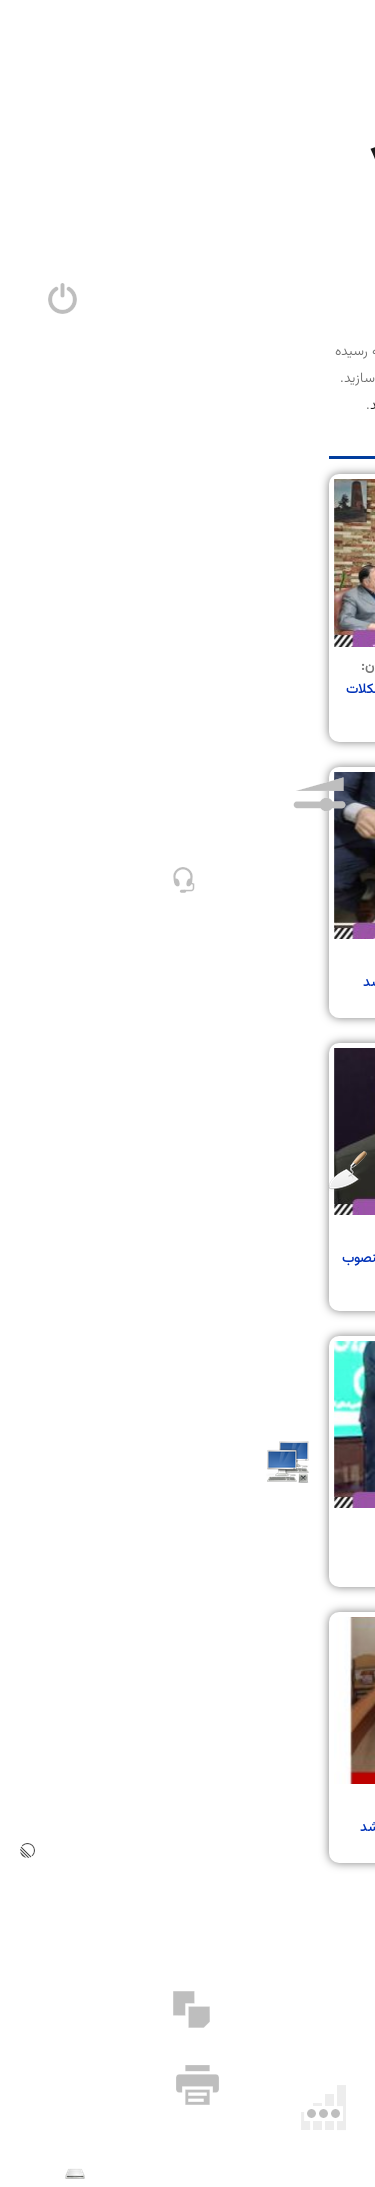 The width and height of the screenshot is (375, 2187). I want to click on indicates no network connection available, so click(287, 1461).